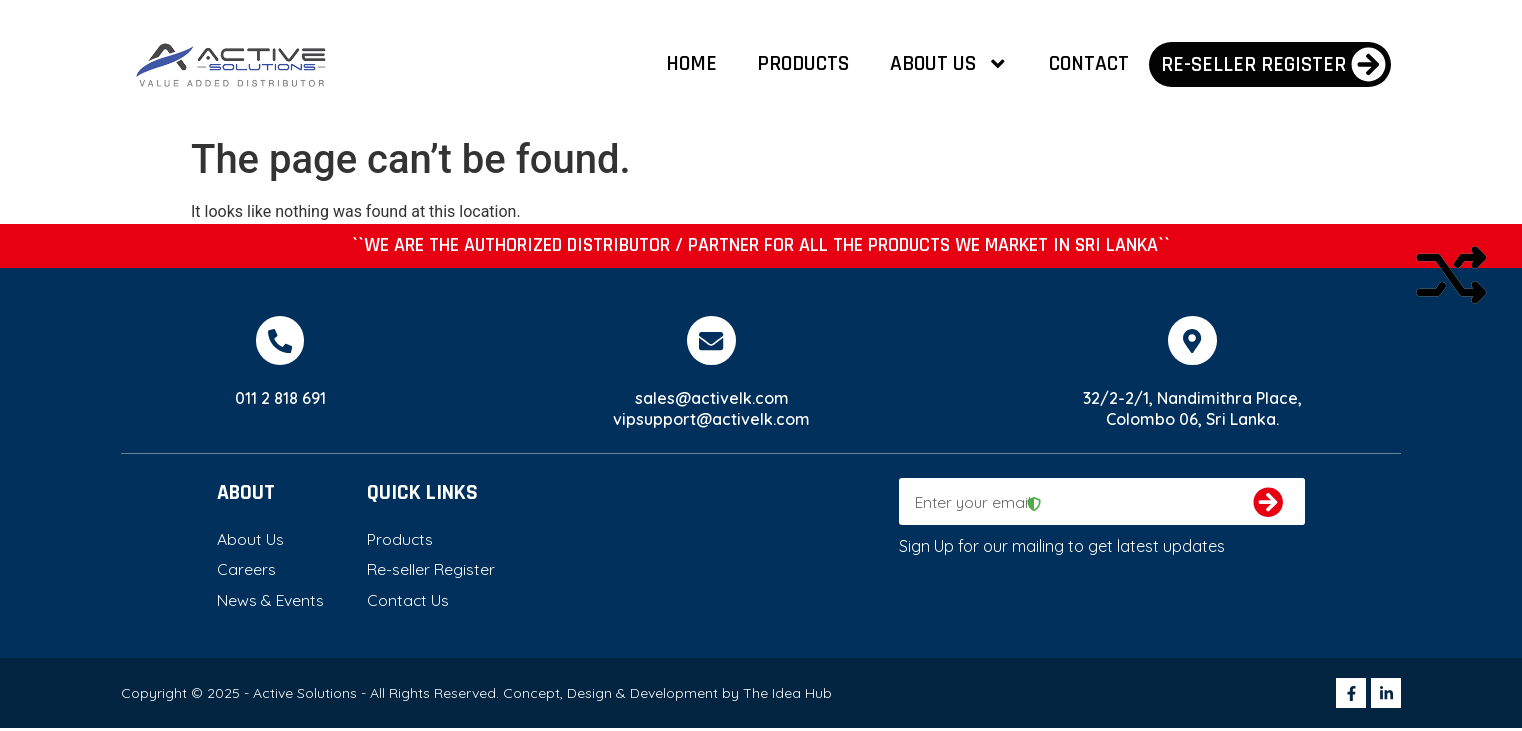 This screenshot has width=1522, height=731. Describe the element at coordinates (1034, 504) in the screenshot. I see `view security or protection settings` at that location.